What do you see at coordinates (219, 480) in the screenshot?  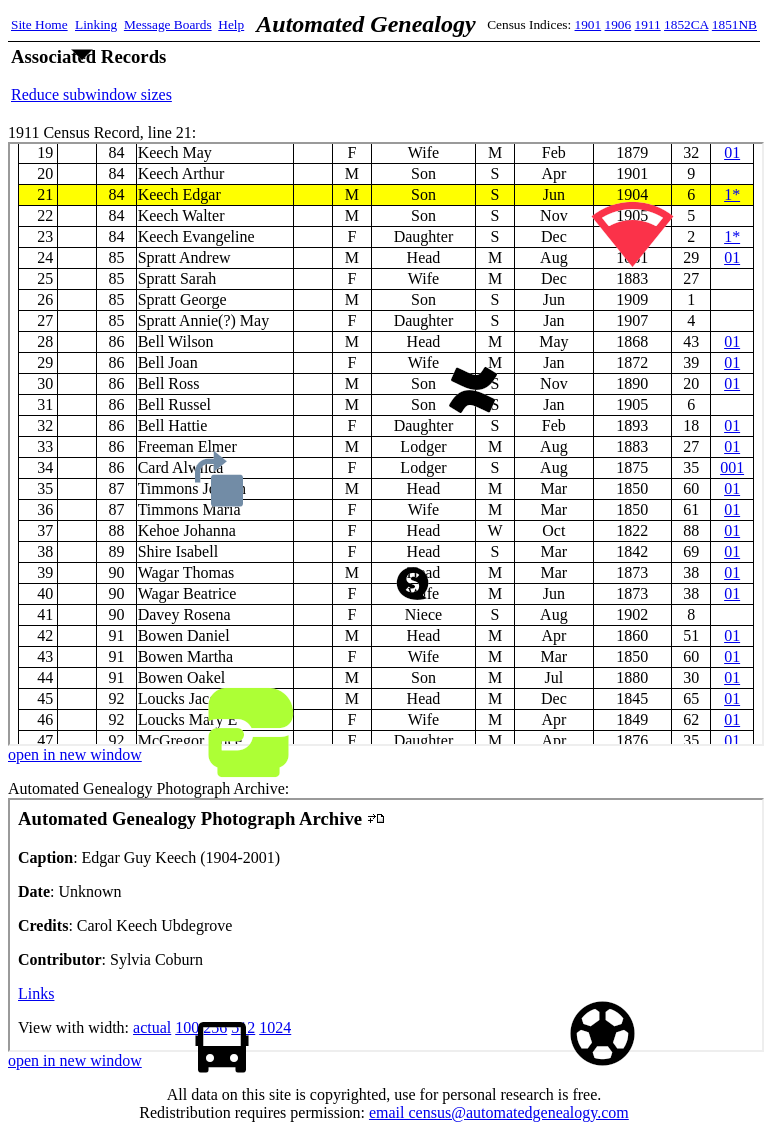 I see `rotate object clockwise` at bounding box center [219, 480].